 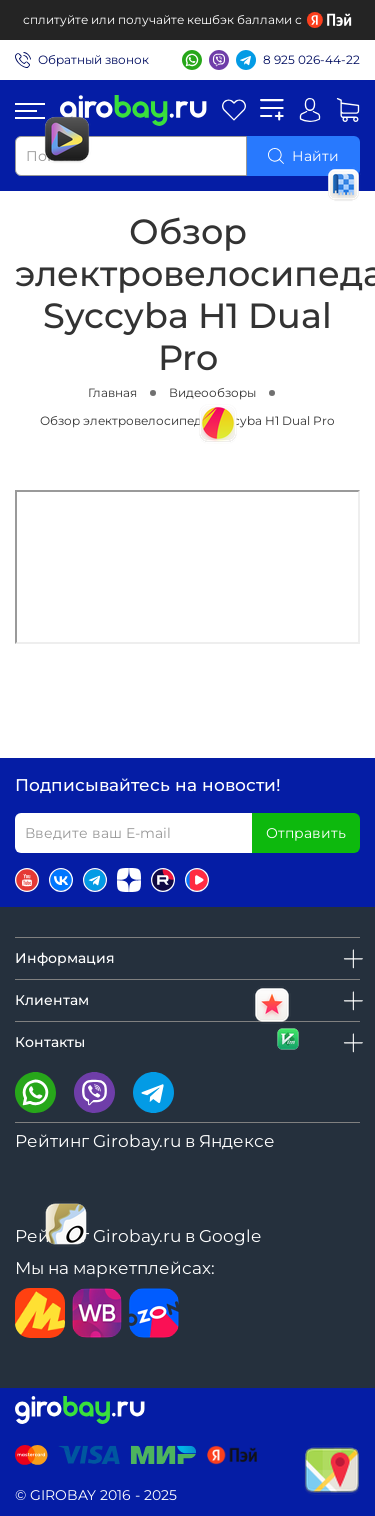 I want to click on open bookmarks manager app, so click(x=272, y=1005).